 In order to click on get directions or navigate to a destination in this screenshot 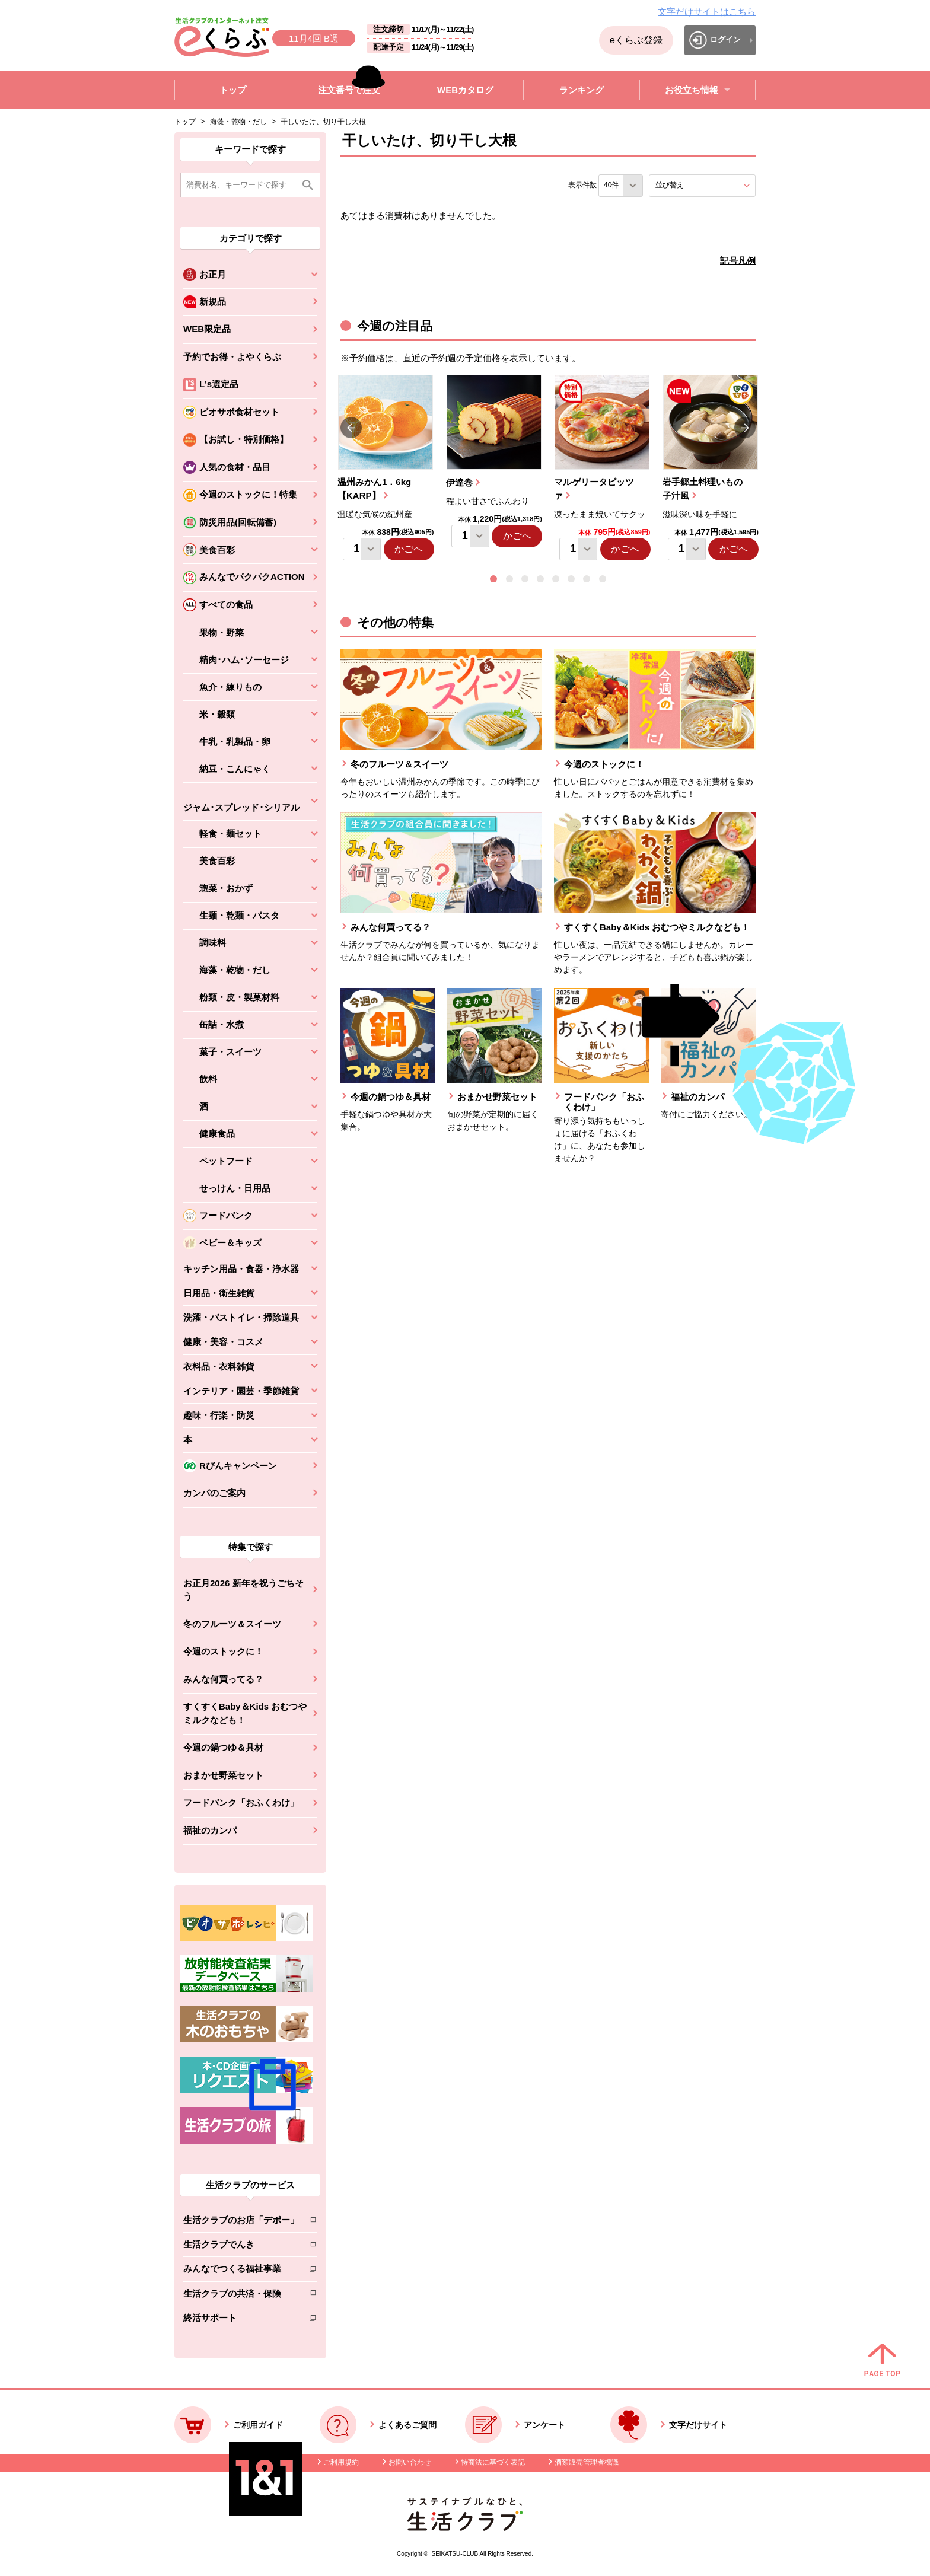, I will do `click(679, 1025)`.